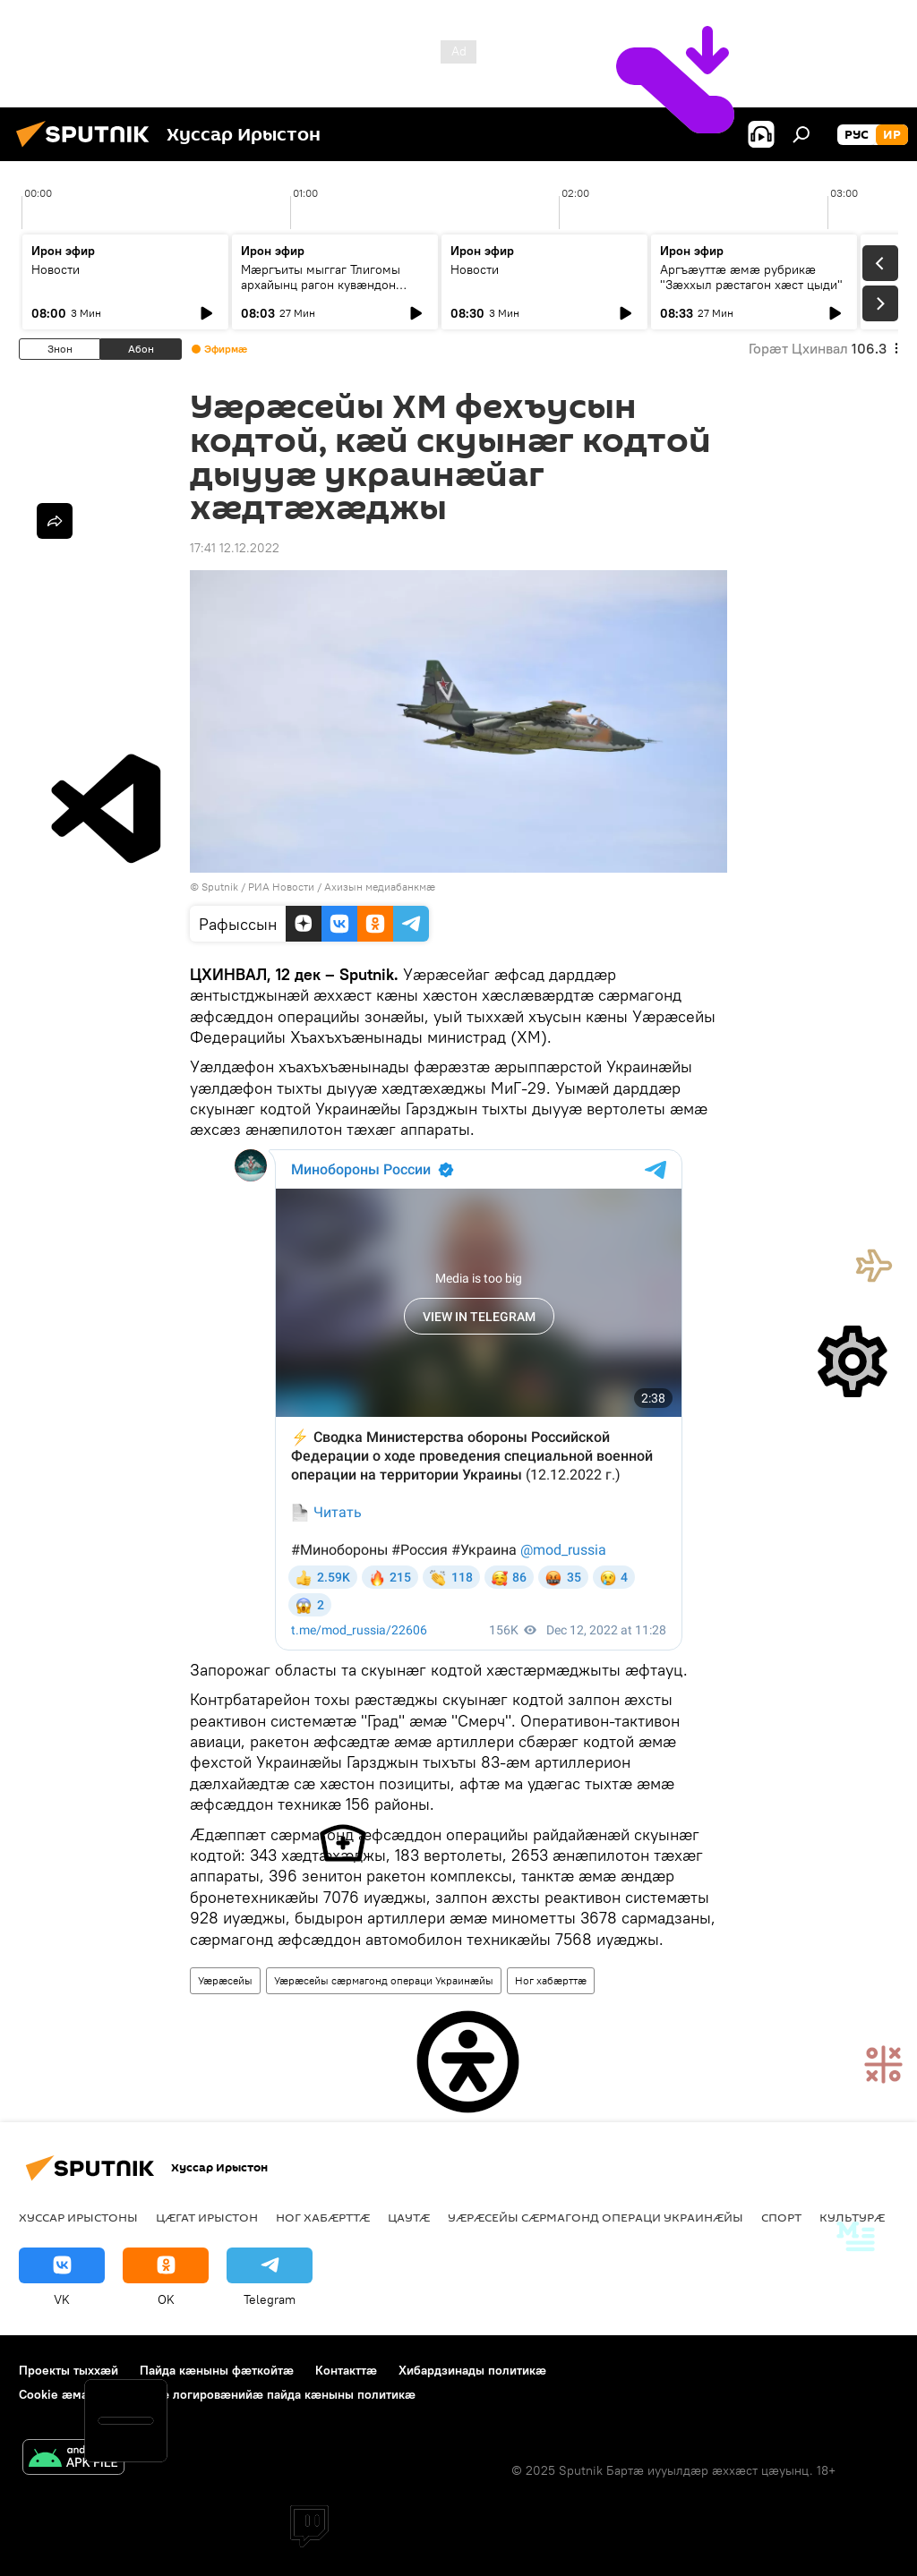 This screenshot has height=2576, width=917. I want to click on read article on medium, so click(855, 2235).